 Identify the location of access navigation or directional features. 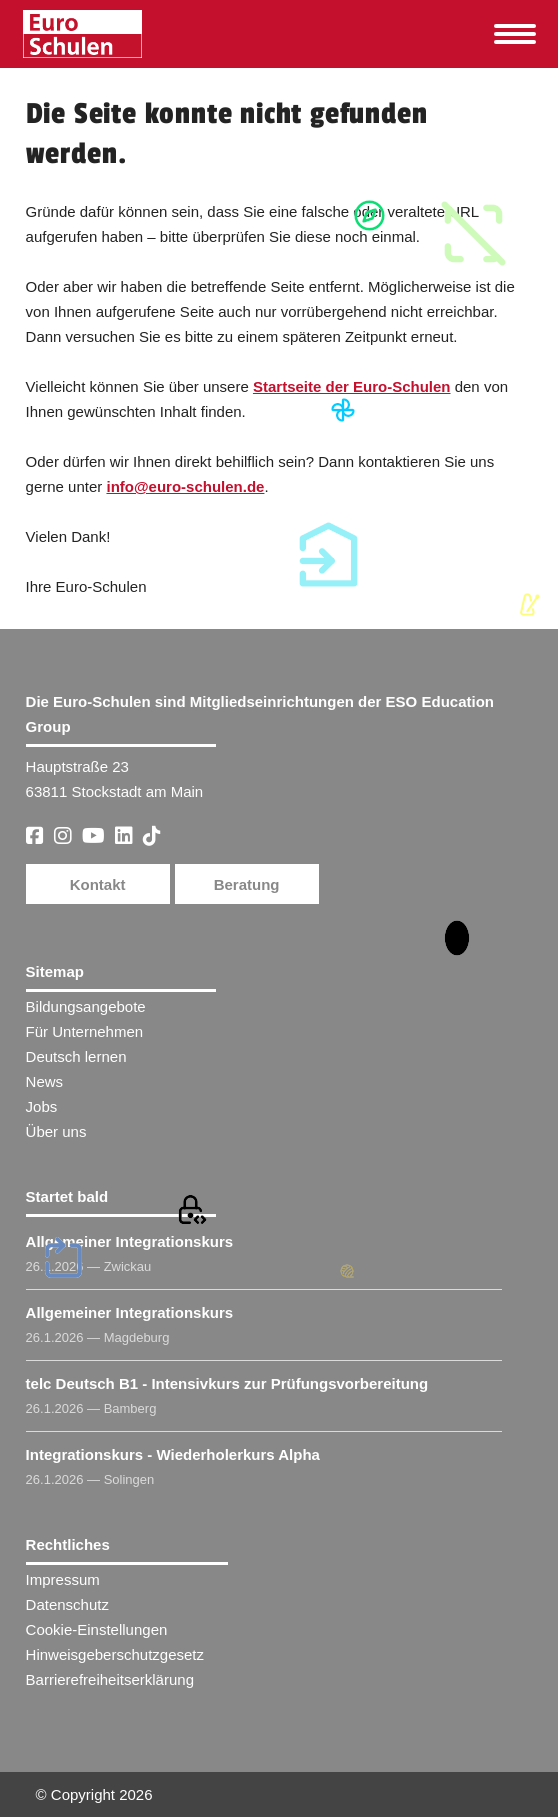
(369, 215).